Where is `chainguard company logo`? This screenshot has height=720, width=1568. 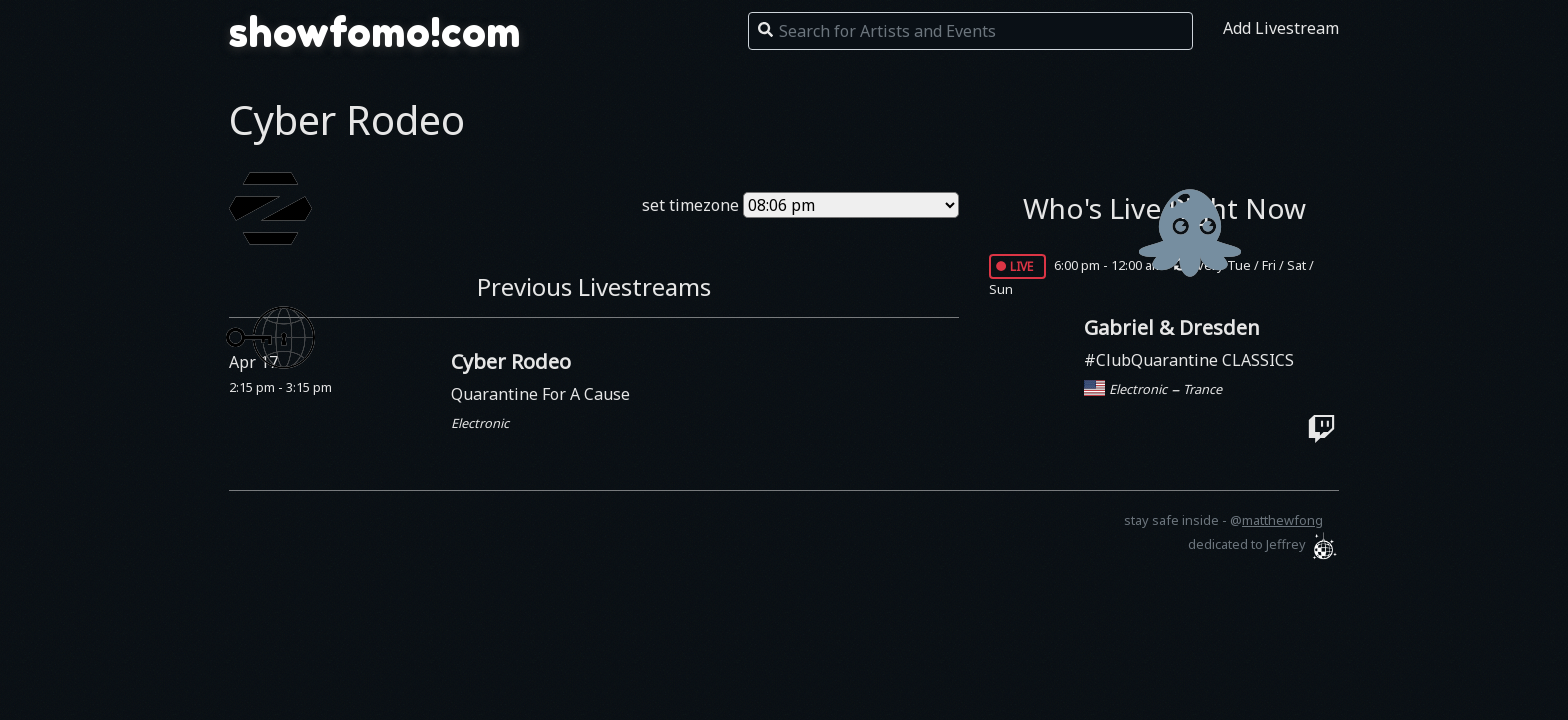
chainguard company logo is located at coordinates (1190, 233).